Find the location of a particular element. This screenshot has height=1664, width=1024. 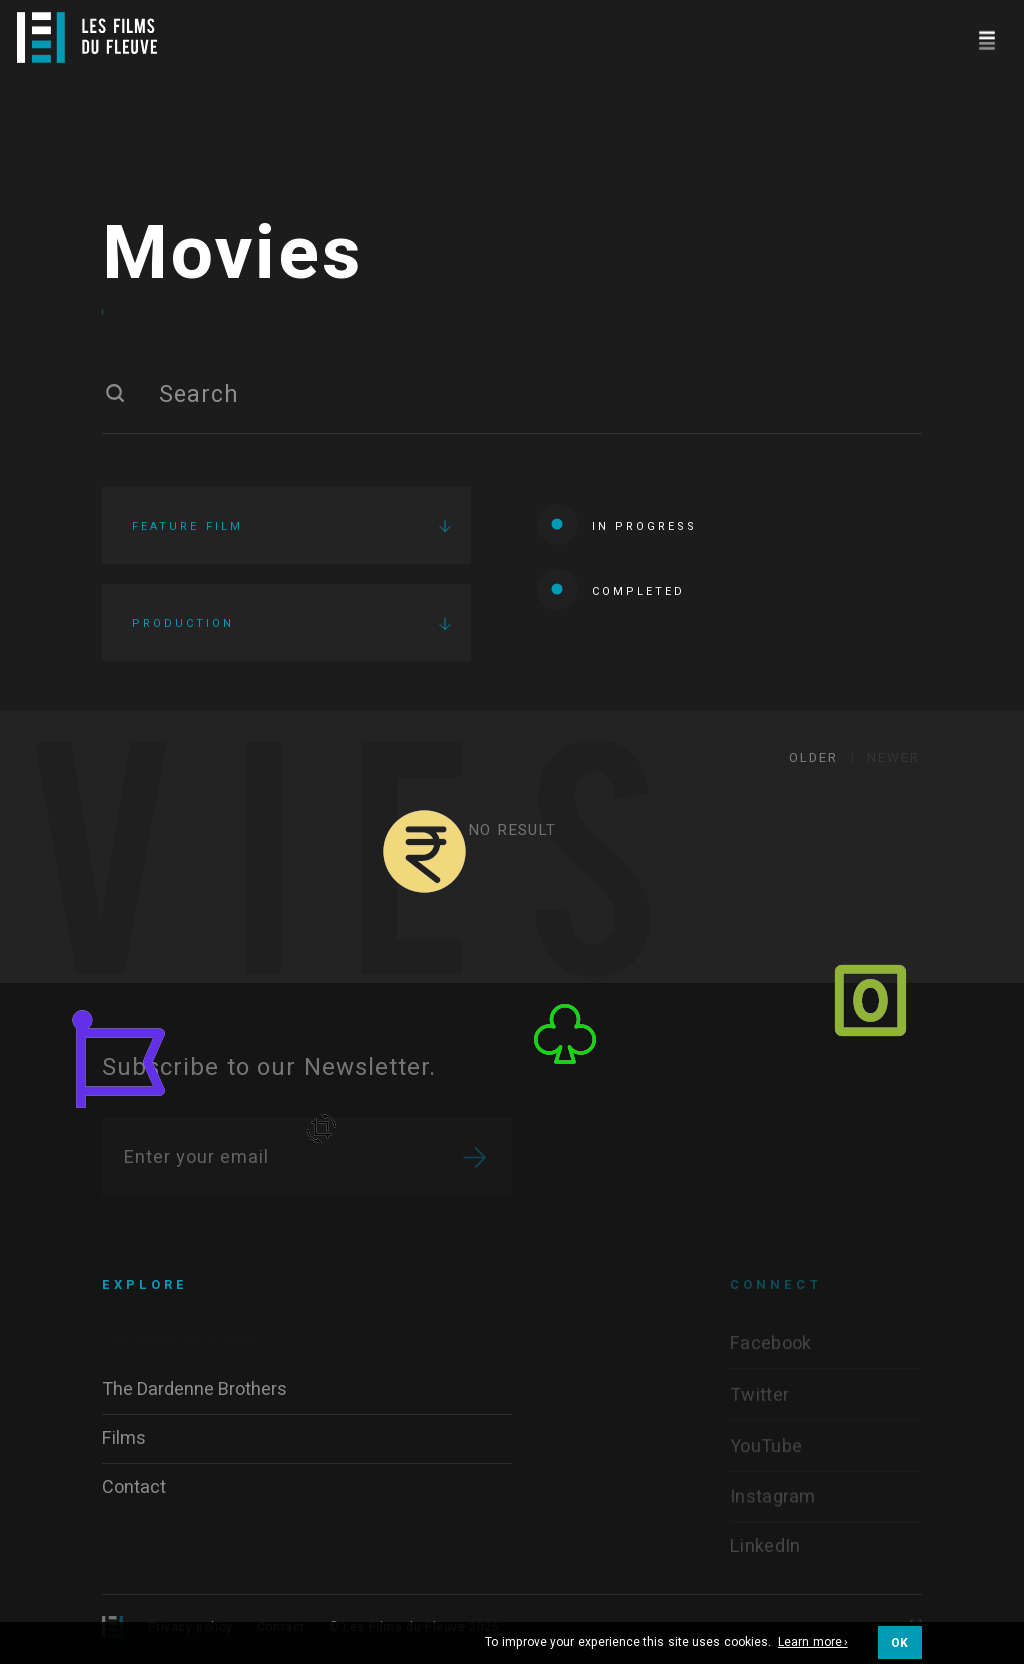

view price in Indian rupees is located at coordinates (424, 851).